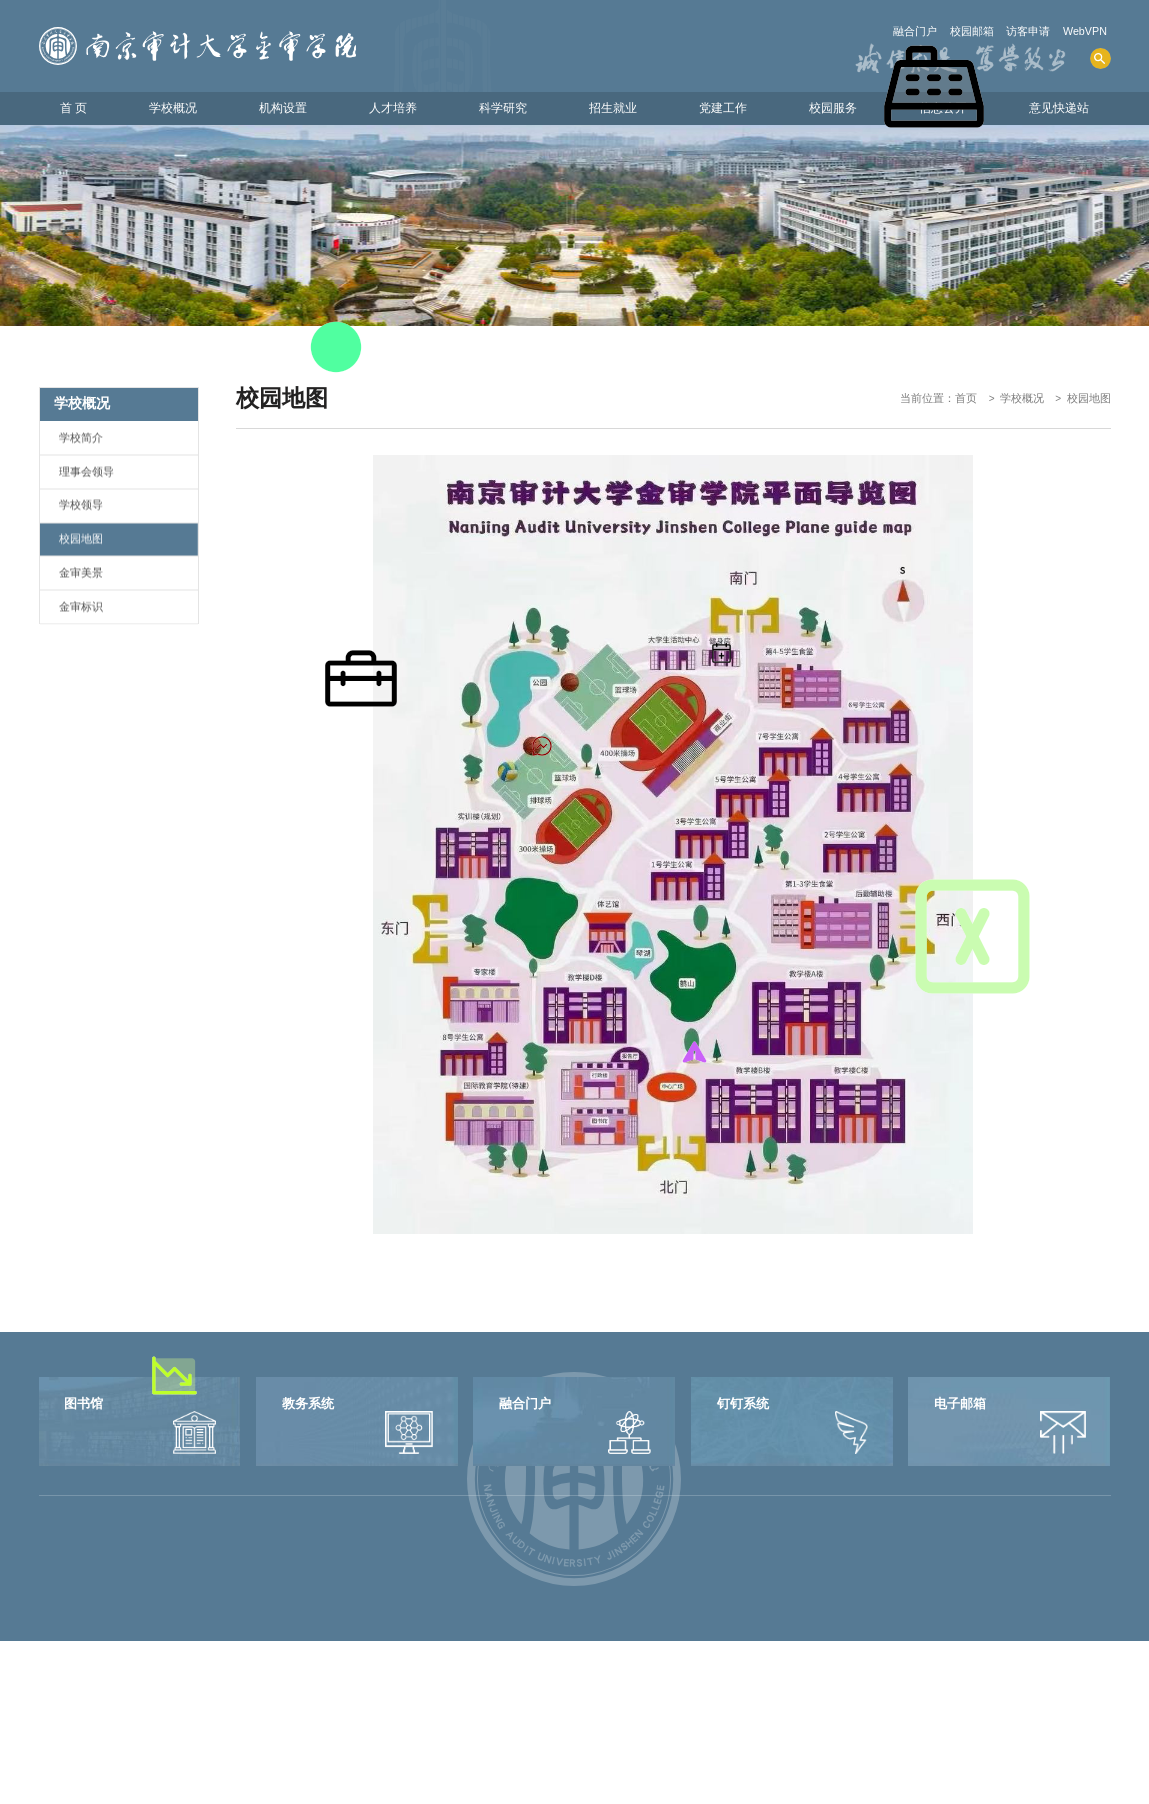 Image resolution: width=1149 pixels, height=1804 pixels. What do you see at coordinates (542, 746) in the screenshot?
I see `open Facebook Messenger` at bounding box center [542, 746].